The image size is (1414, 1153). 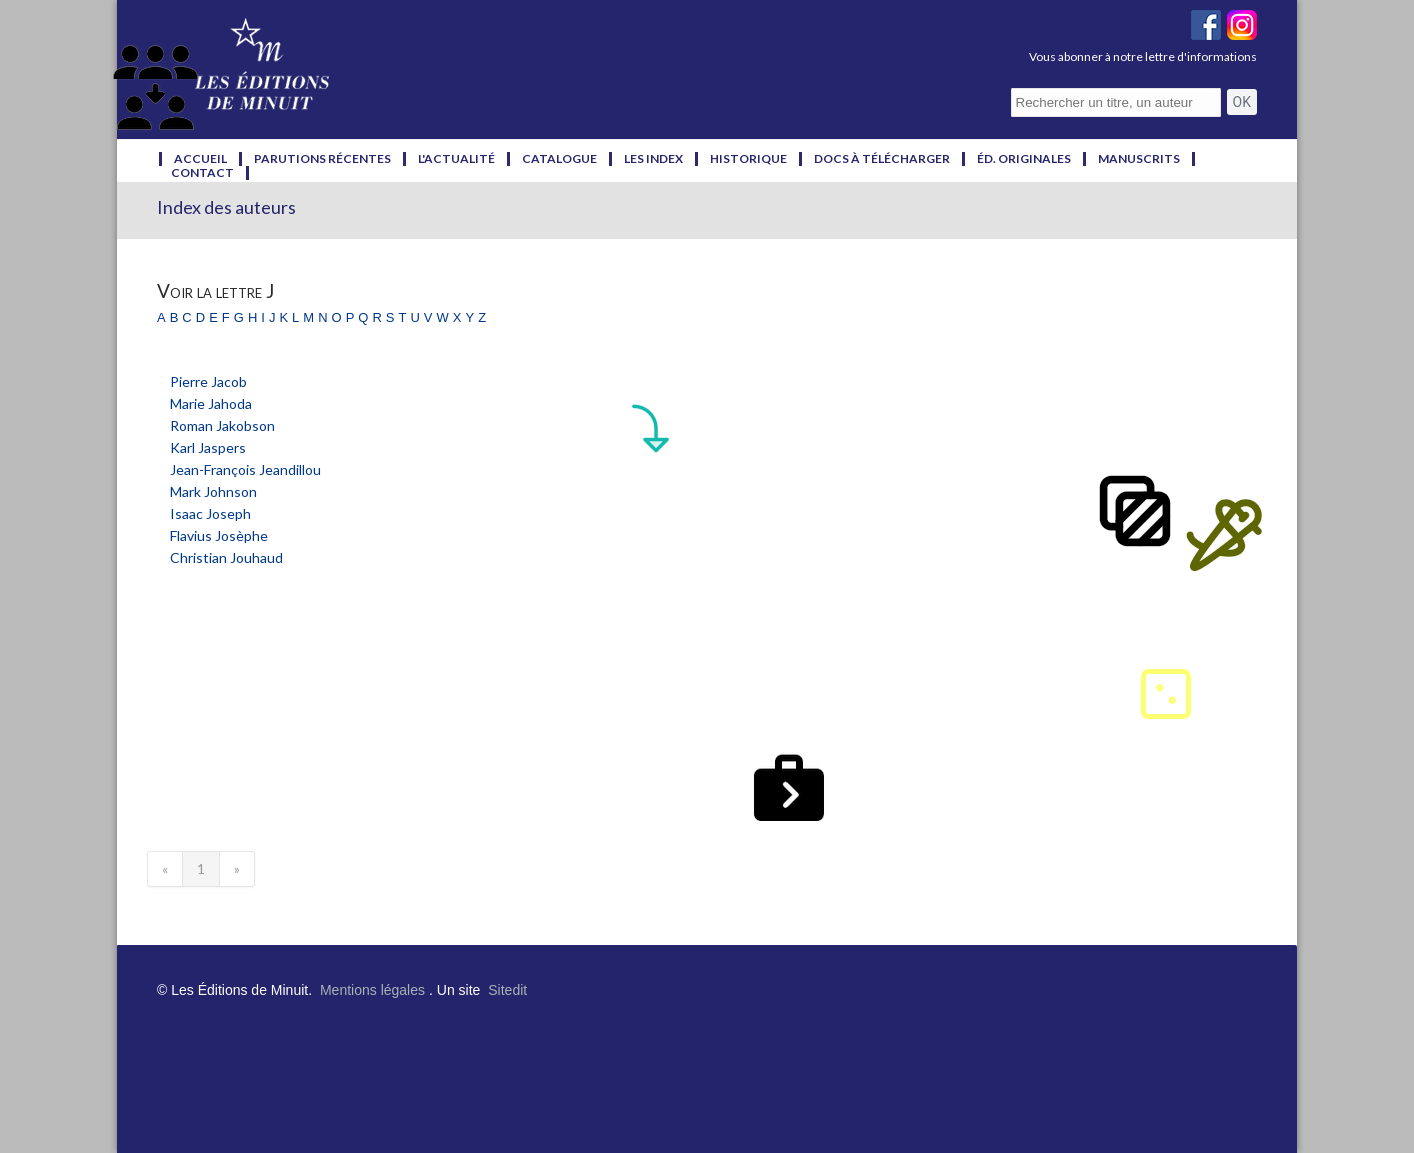 I want to click on reduce maximum occupancy or group size, so click(x=155, y=87).